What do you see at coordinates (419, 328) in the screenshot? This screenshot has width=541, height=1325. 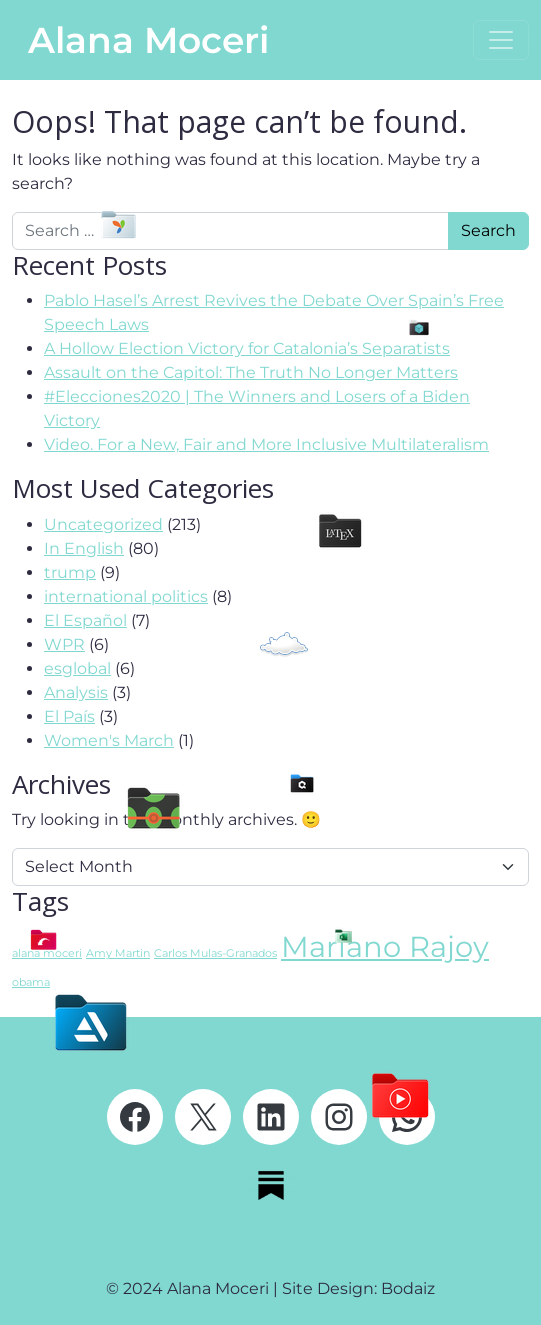 I see `open IPFS folder` at bounding box center [419, 328].